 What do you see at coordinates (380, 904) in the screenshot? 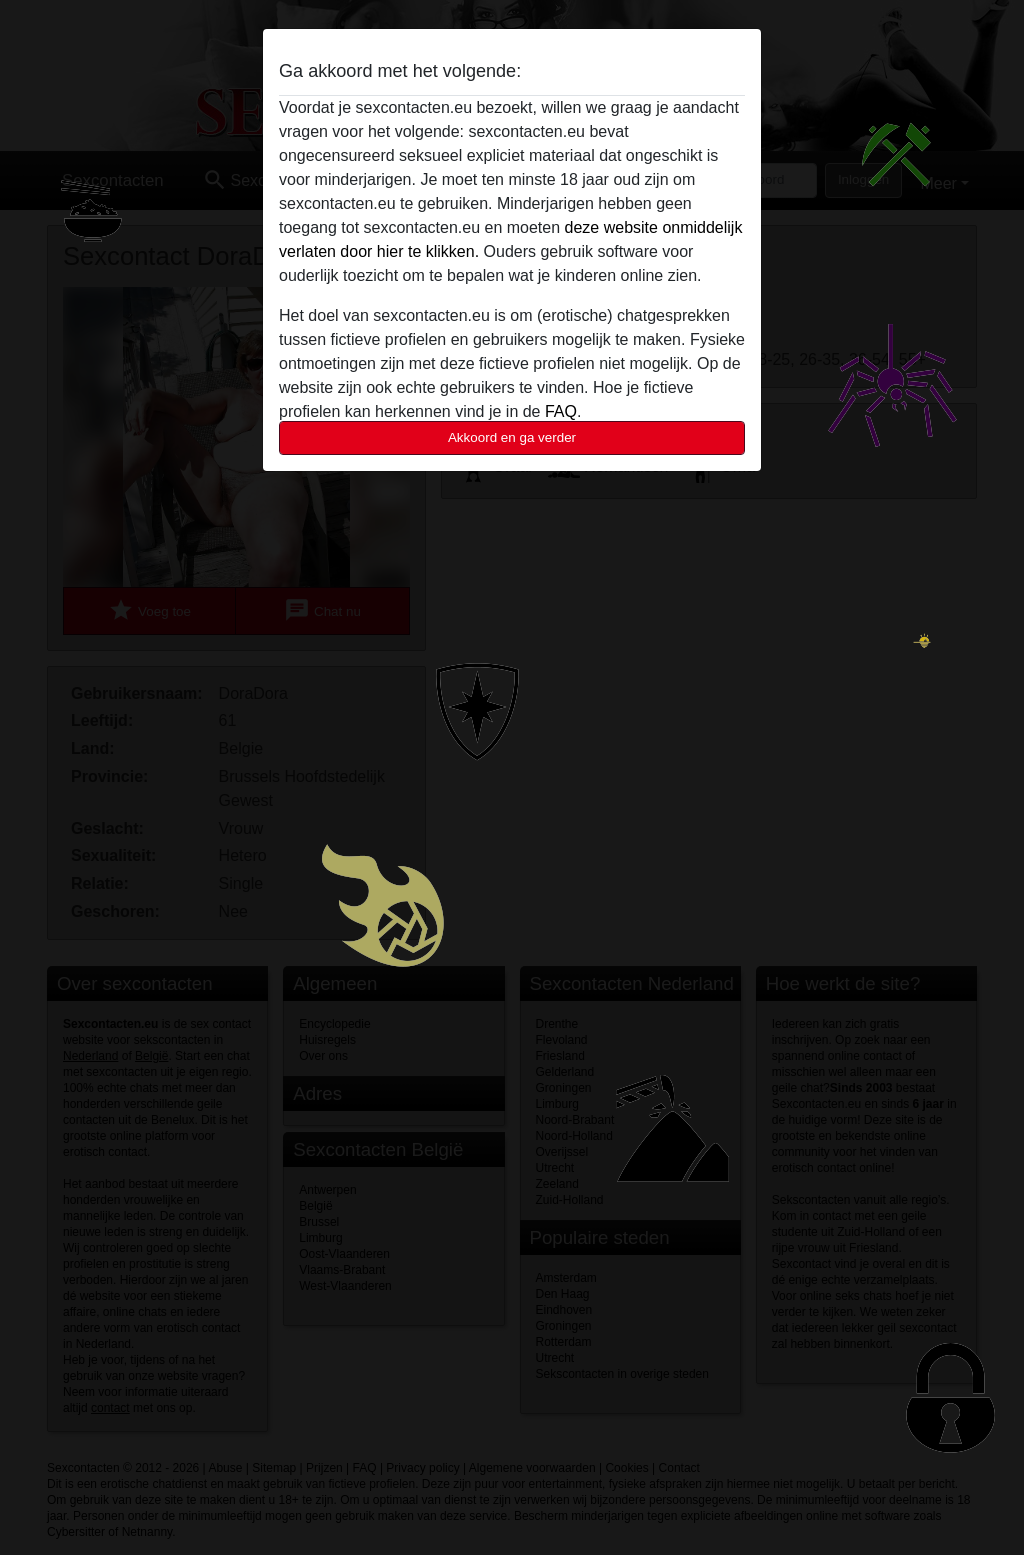
I see `fire-type attack or ability in a game` at bounding box center [380, 904].